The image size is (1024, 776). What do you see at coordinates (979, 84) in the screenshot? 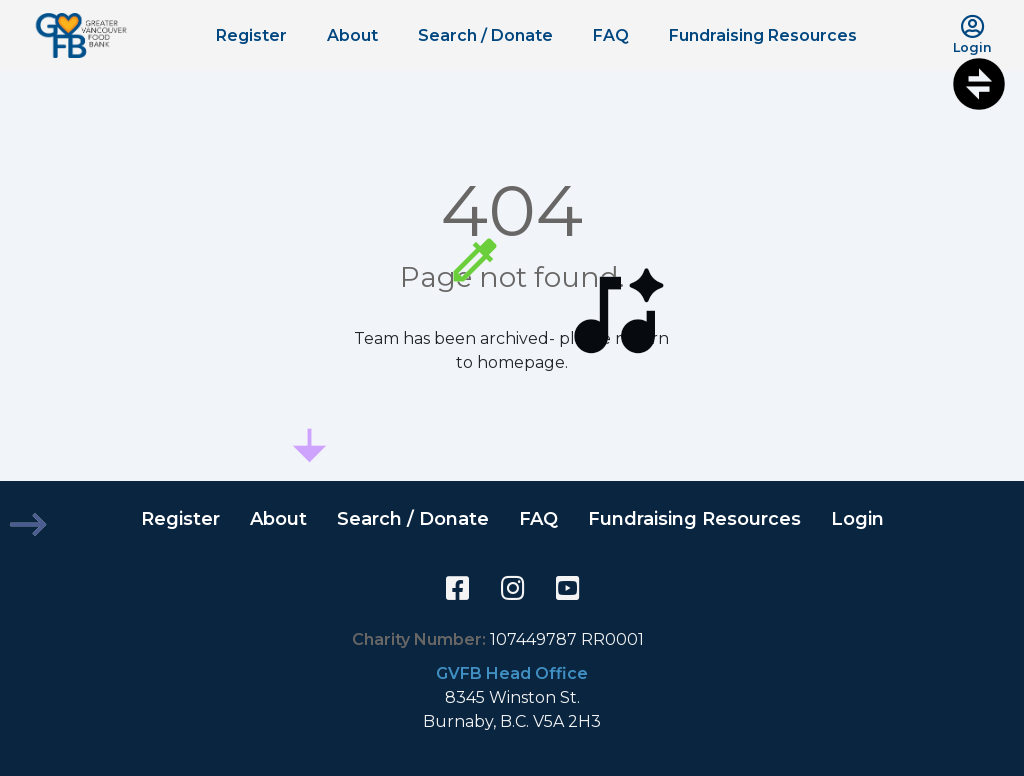
I see `exchange or swap currencies` at bounding box center [979, 84].